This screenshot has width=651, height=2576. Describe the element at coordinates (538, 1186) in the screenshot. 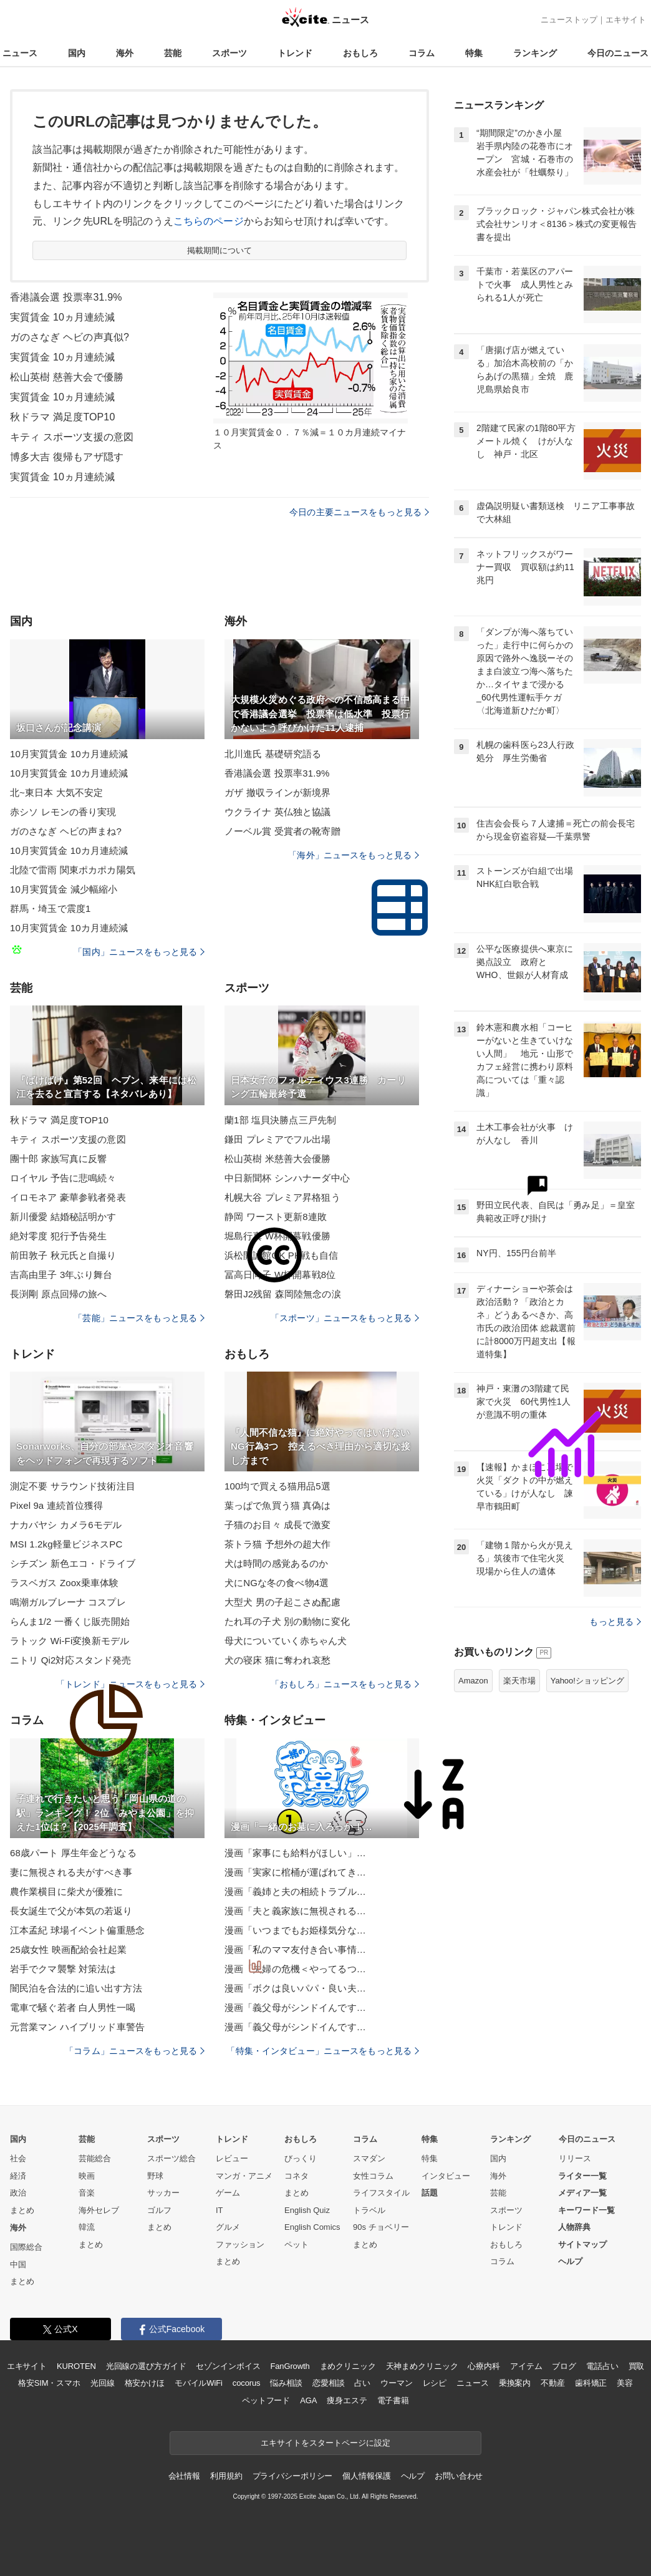

I see `access saved comments or notes` at that location.